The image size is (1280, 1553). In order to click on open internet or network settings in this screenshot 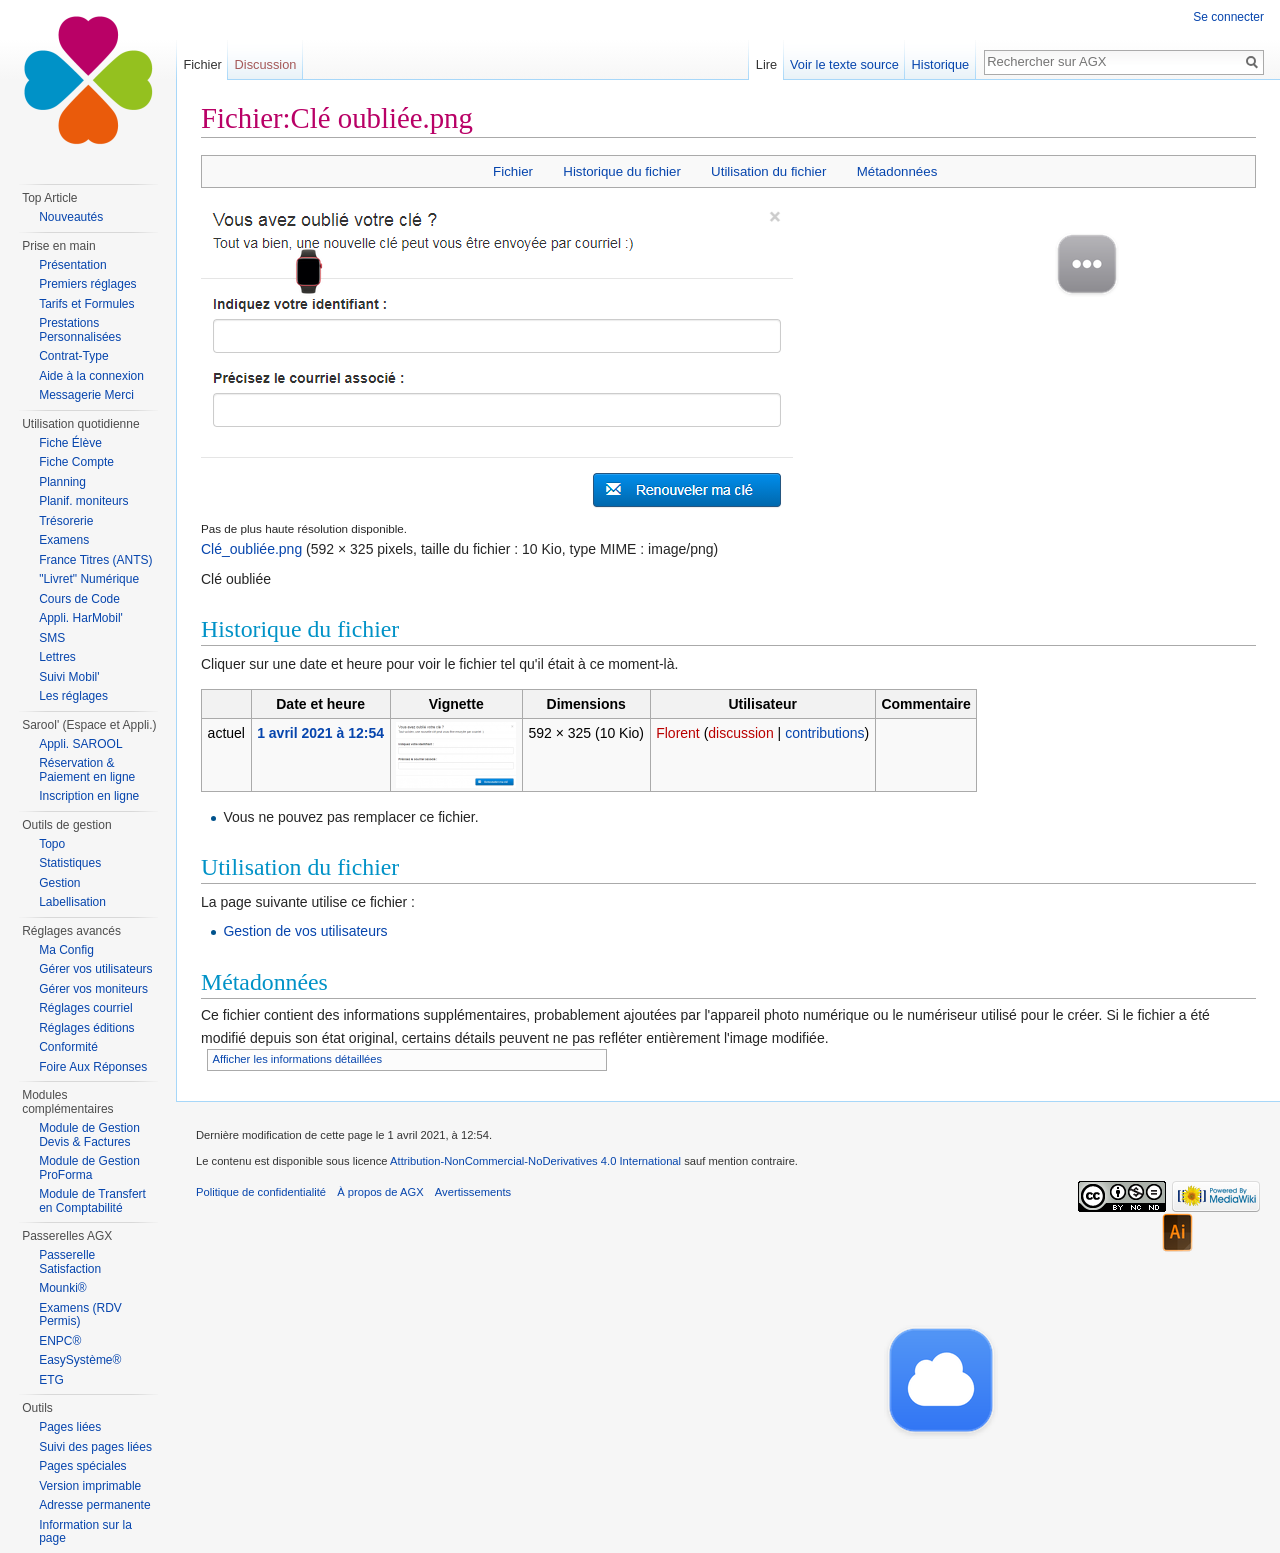, I will do `click(941, 1382)`.